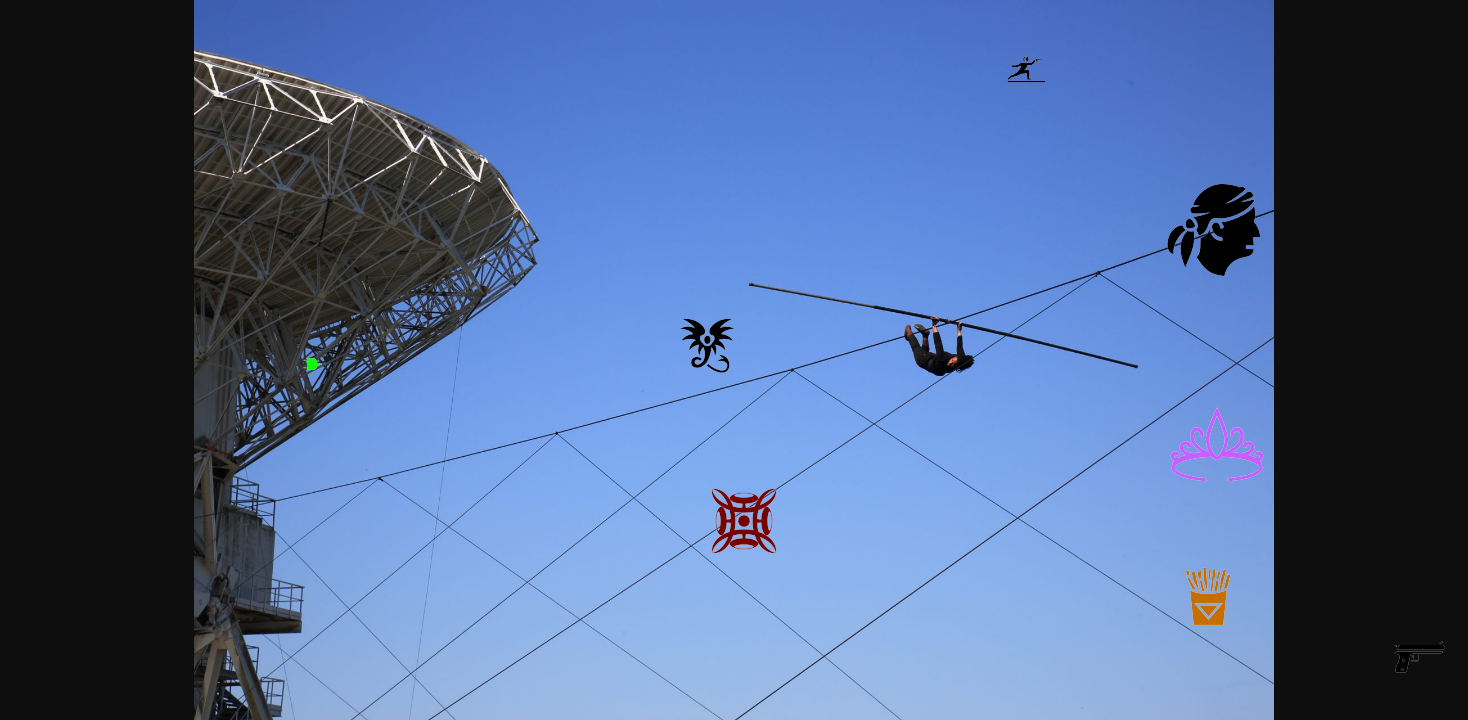 The height and width of the screenshot is (720, 1468). Describe the element at coordinates (1208, 596) in the screenshot. I see `browse fast food or snack options` at that location.